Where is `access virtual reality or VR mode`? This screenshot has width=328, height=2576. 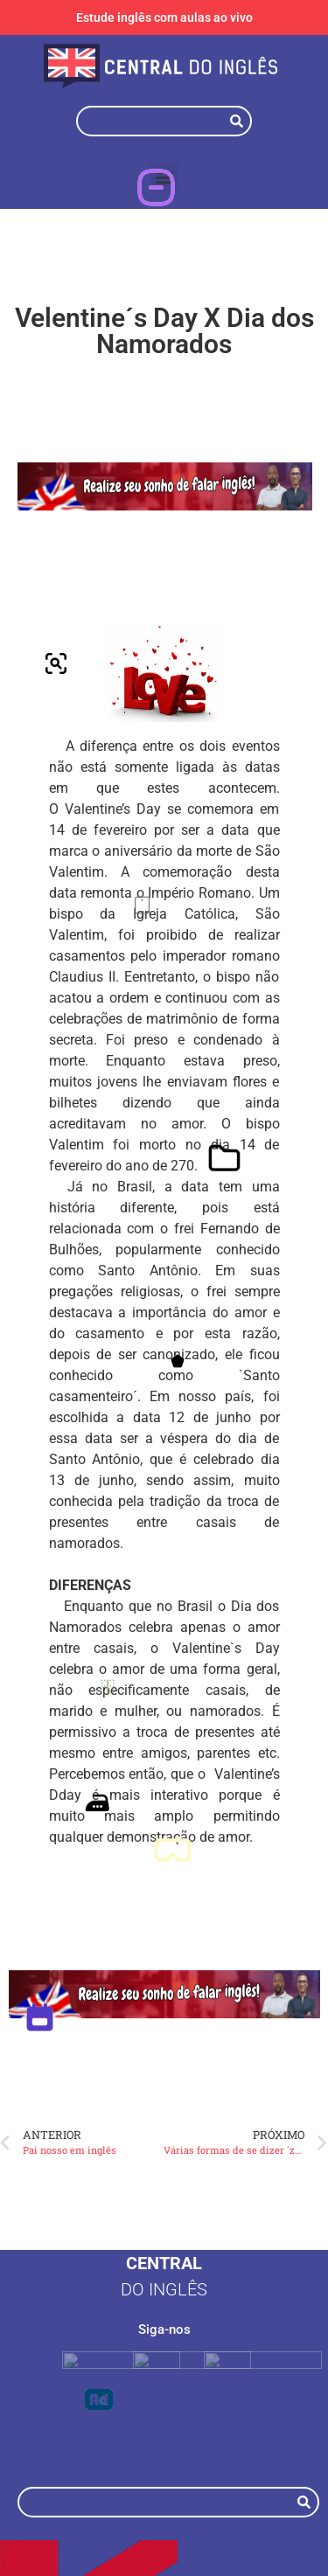
access virtual reality or VR mode is located at coordinates (172, 1850).